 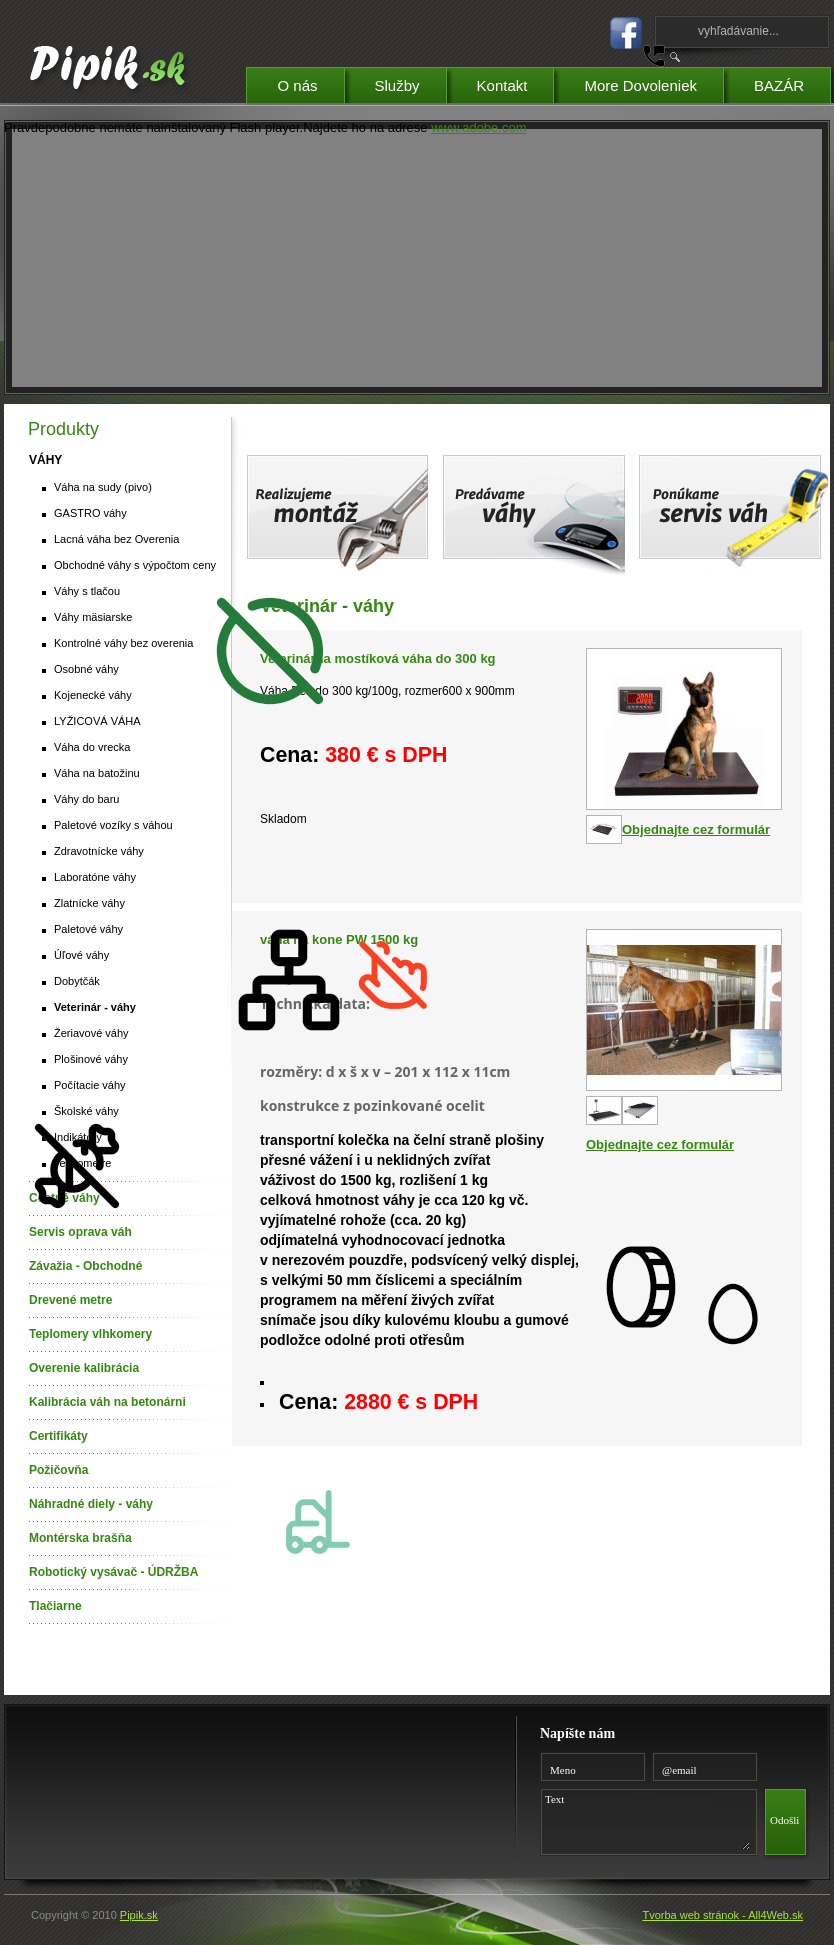 I want to click on view account balance or currency, so click(x=641, y=1287).